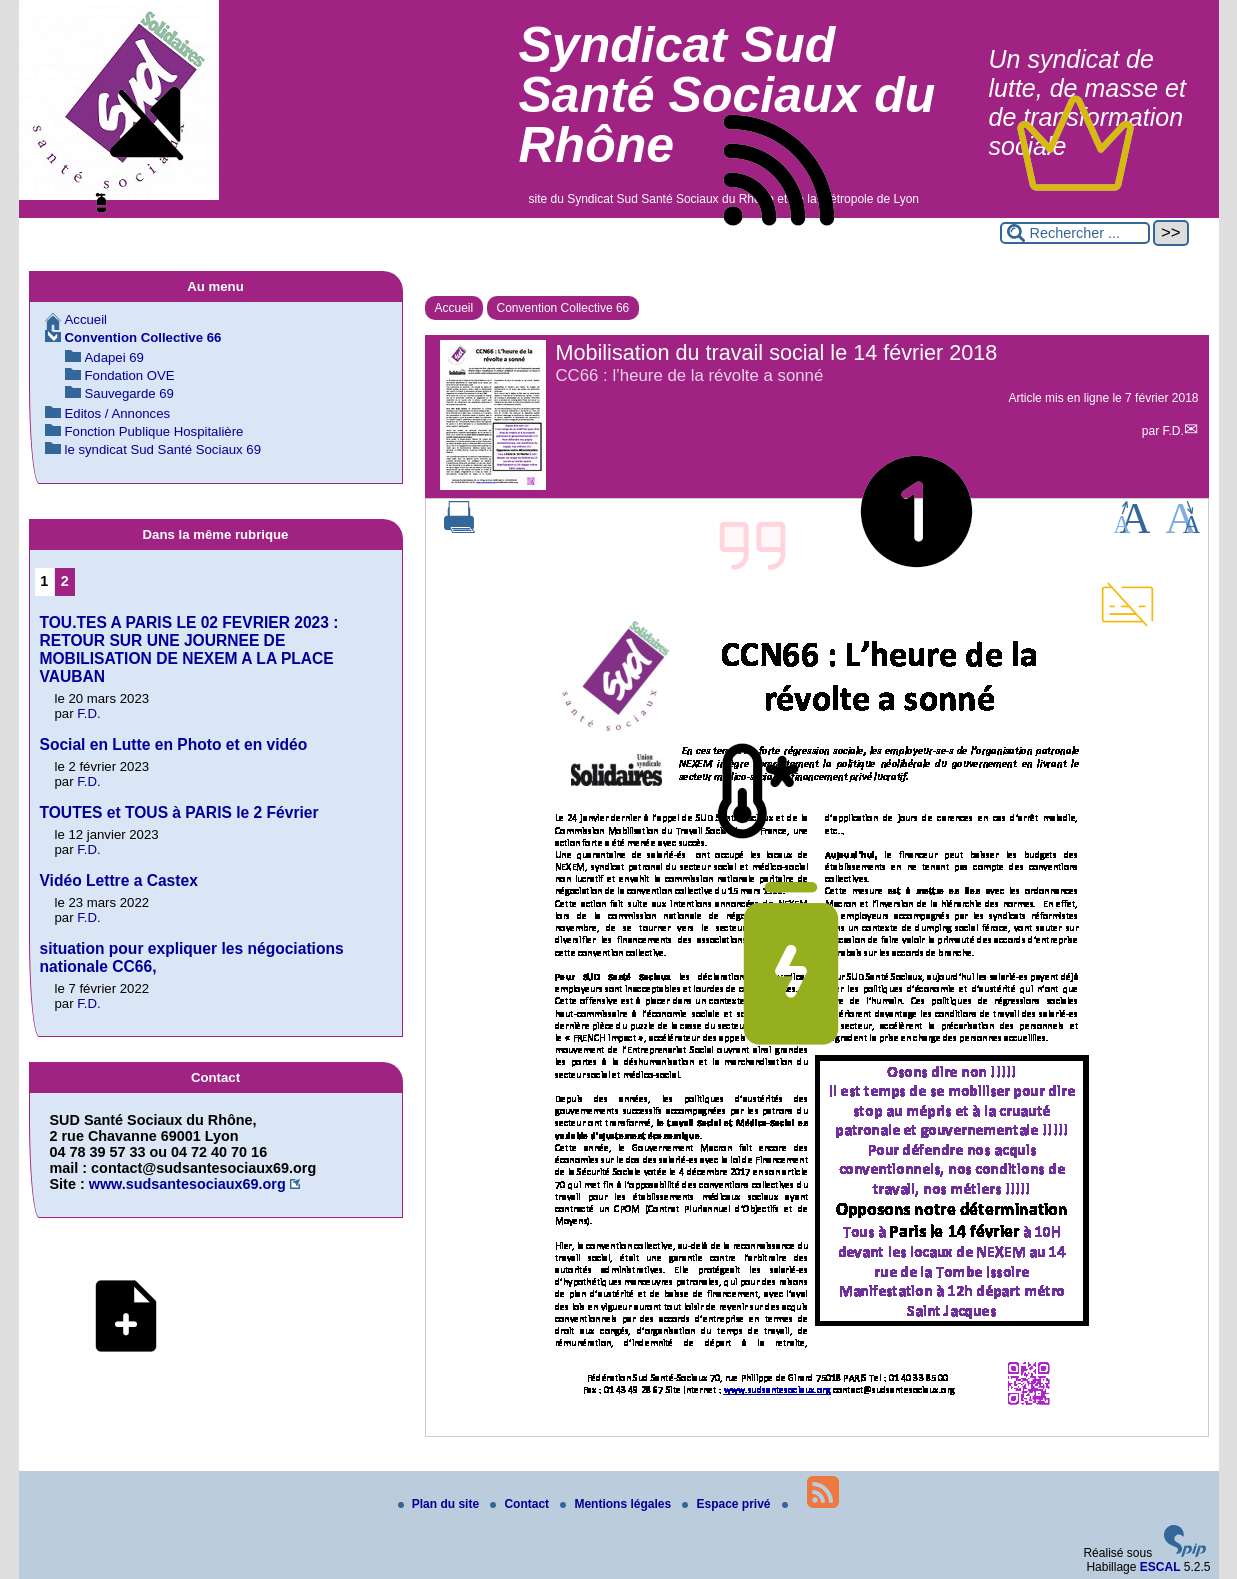 Image resolution: width=1237 pixels, height=1579 pixels. I want to click on view testimonials or customer quotes, so click(752, 544).